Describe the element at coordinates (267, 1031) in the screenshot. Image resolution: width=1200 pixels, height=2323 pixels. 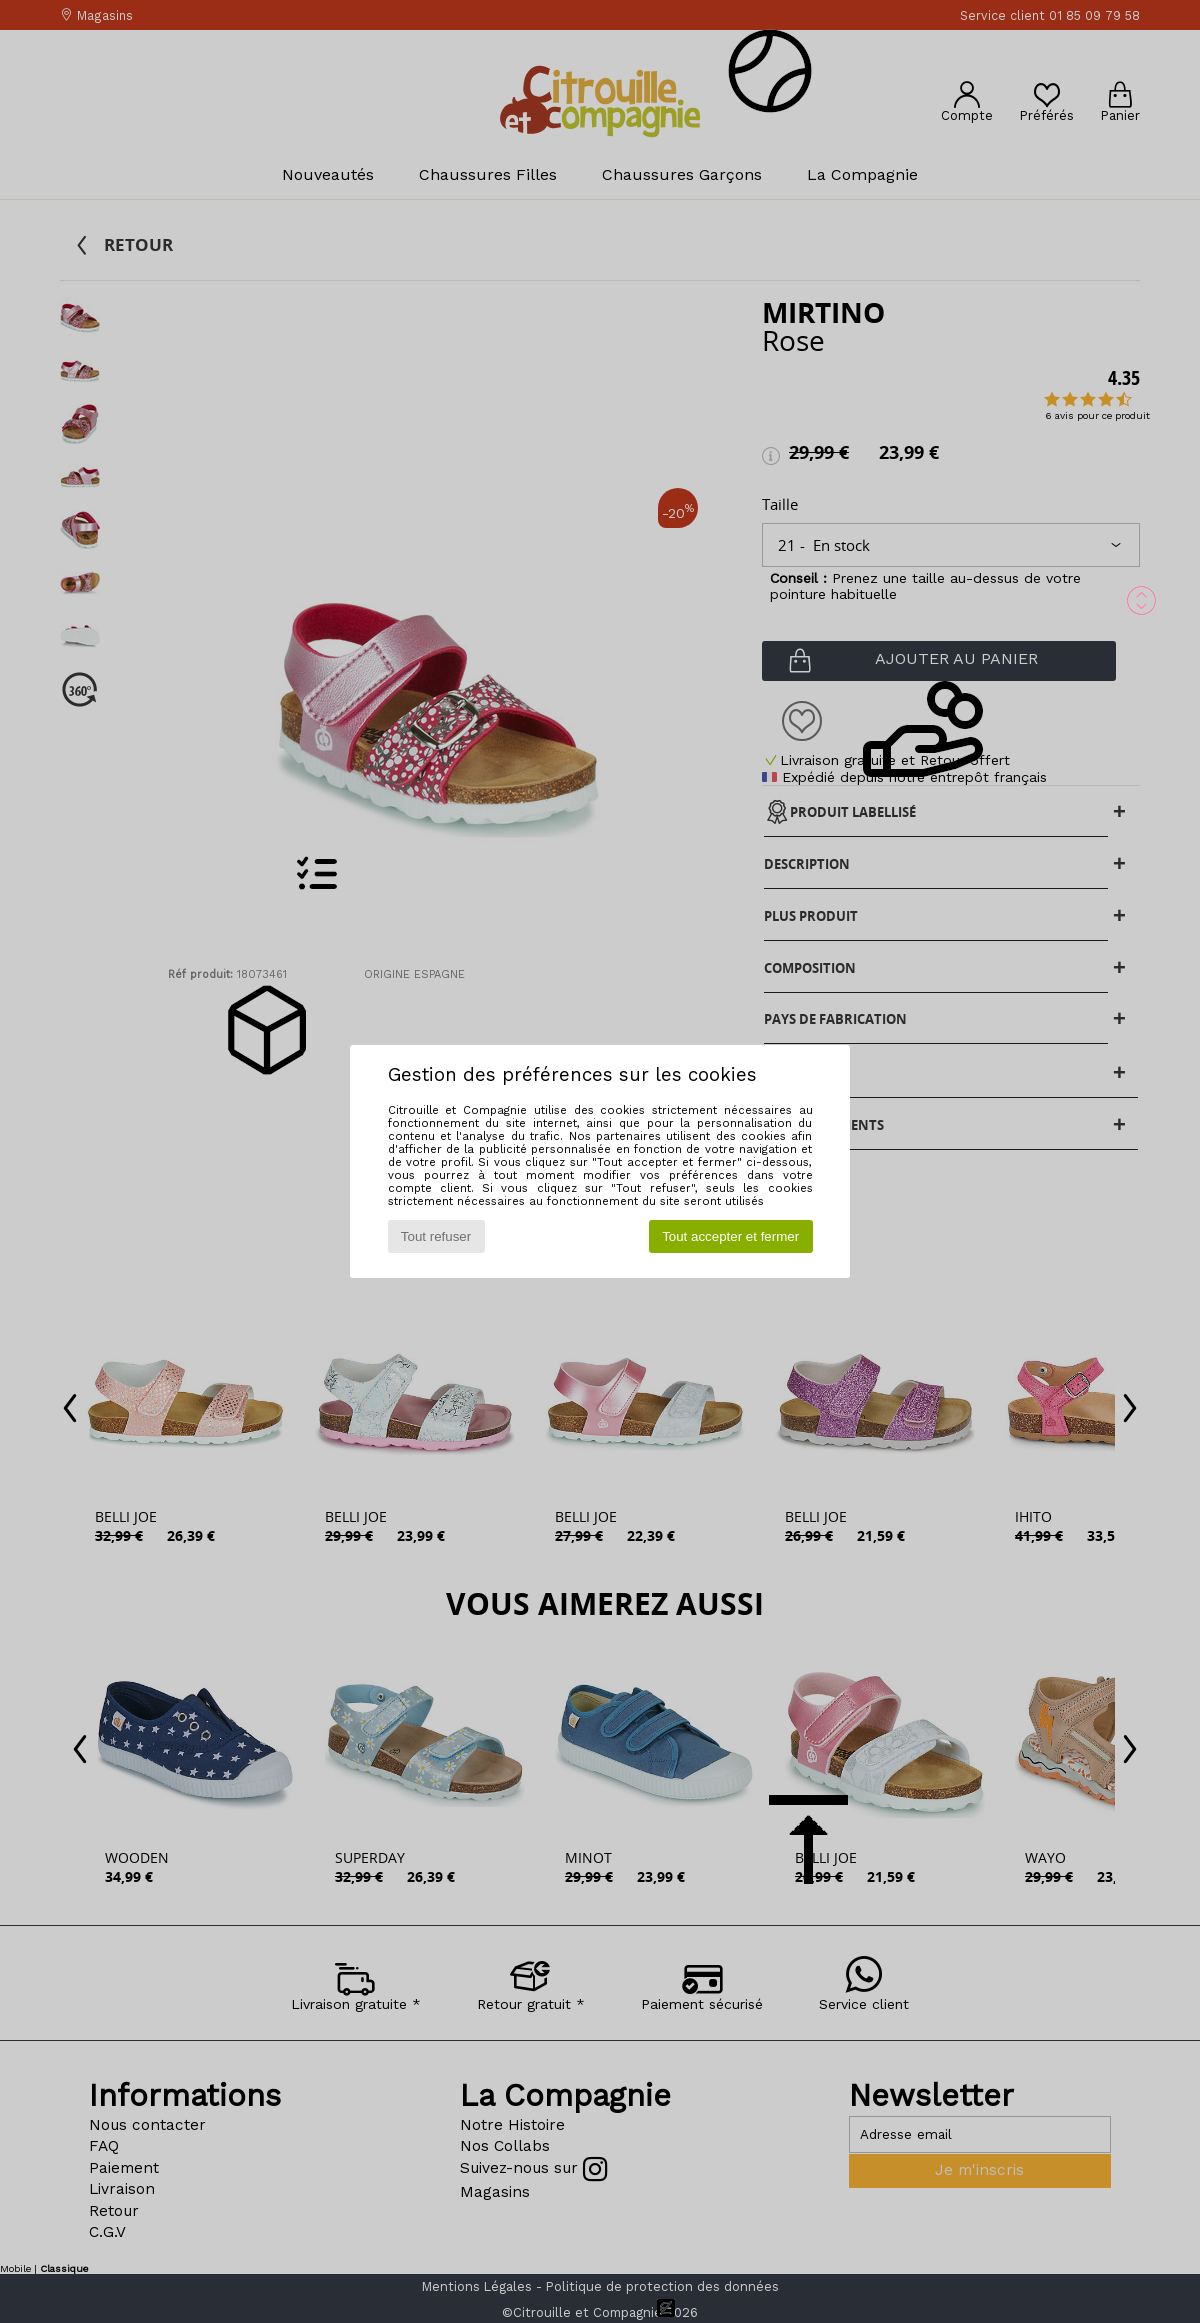
I see `indicates a method or function in code` at that location.